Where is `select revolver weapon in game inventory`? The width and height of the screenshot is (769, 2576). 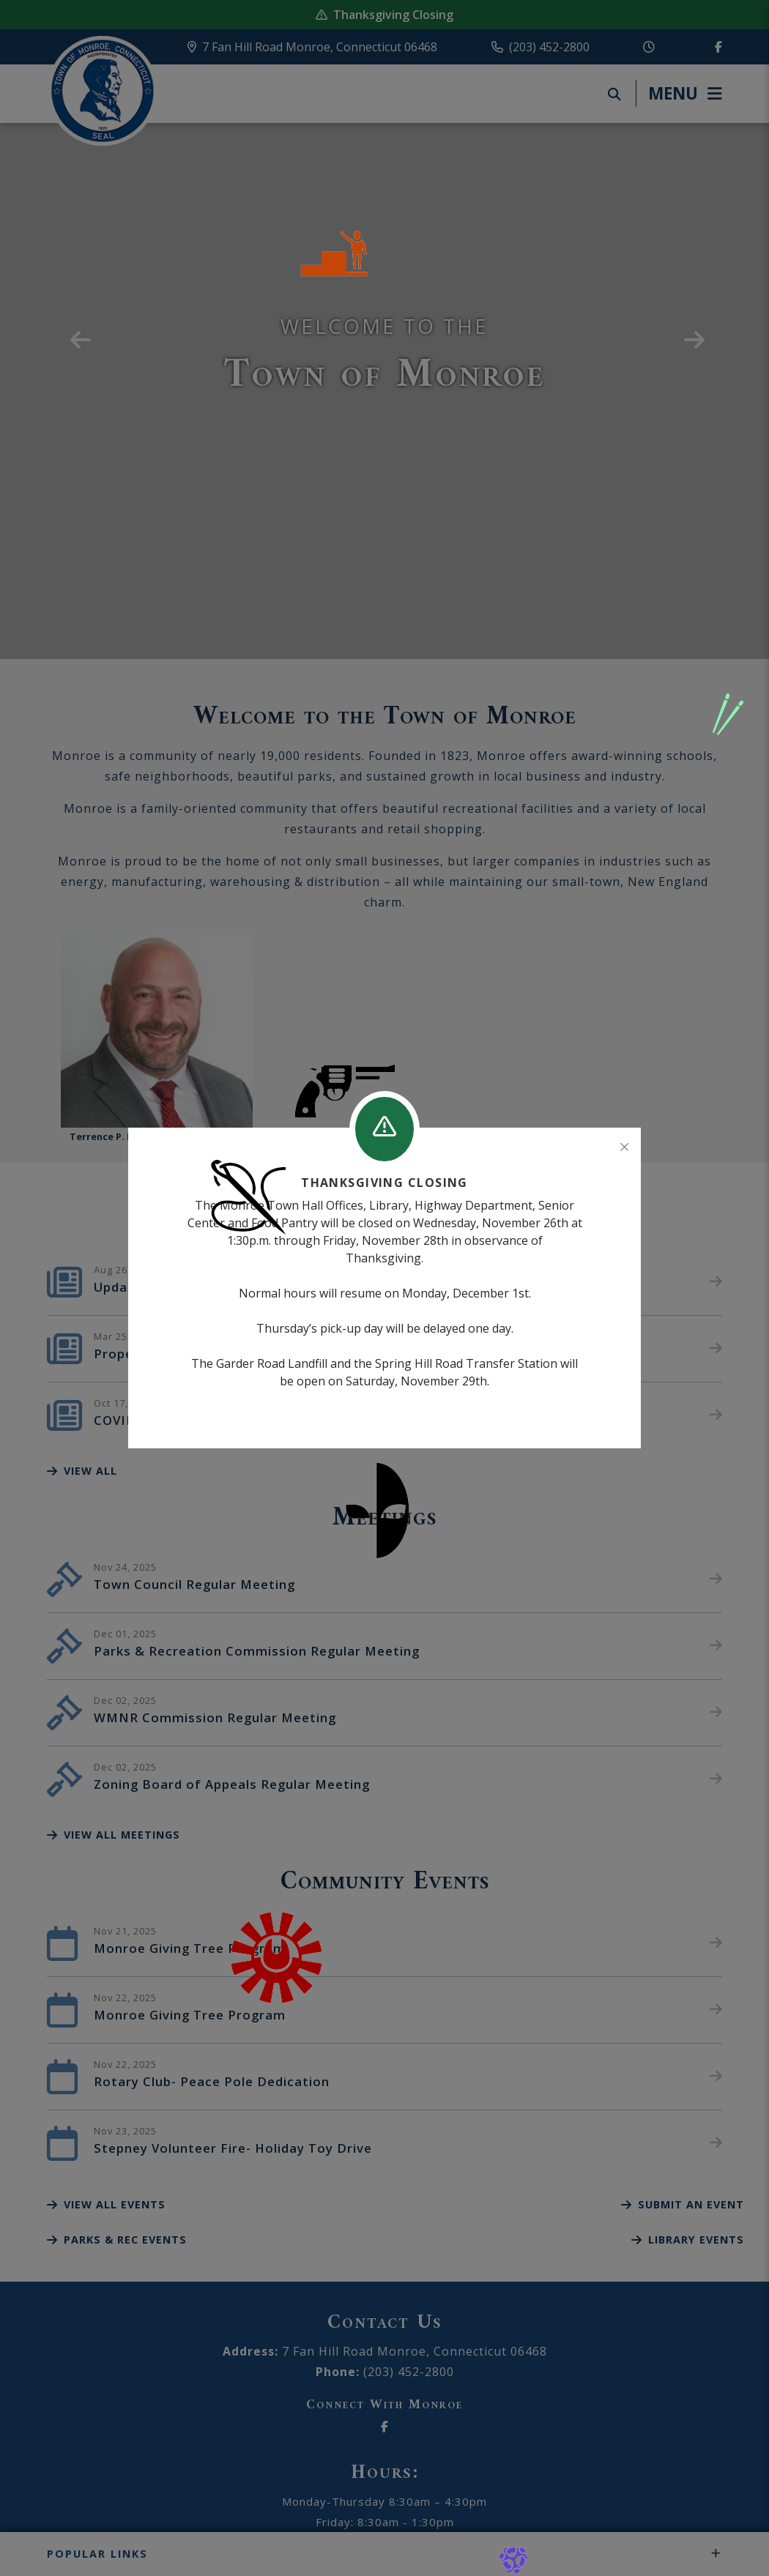
select revolver weapon in game inventory is located at coordinates (345, 1091).